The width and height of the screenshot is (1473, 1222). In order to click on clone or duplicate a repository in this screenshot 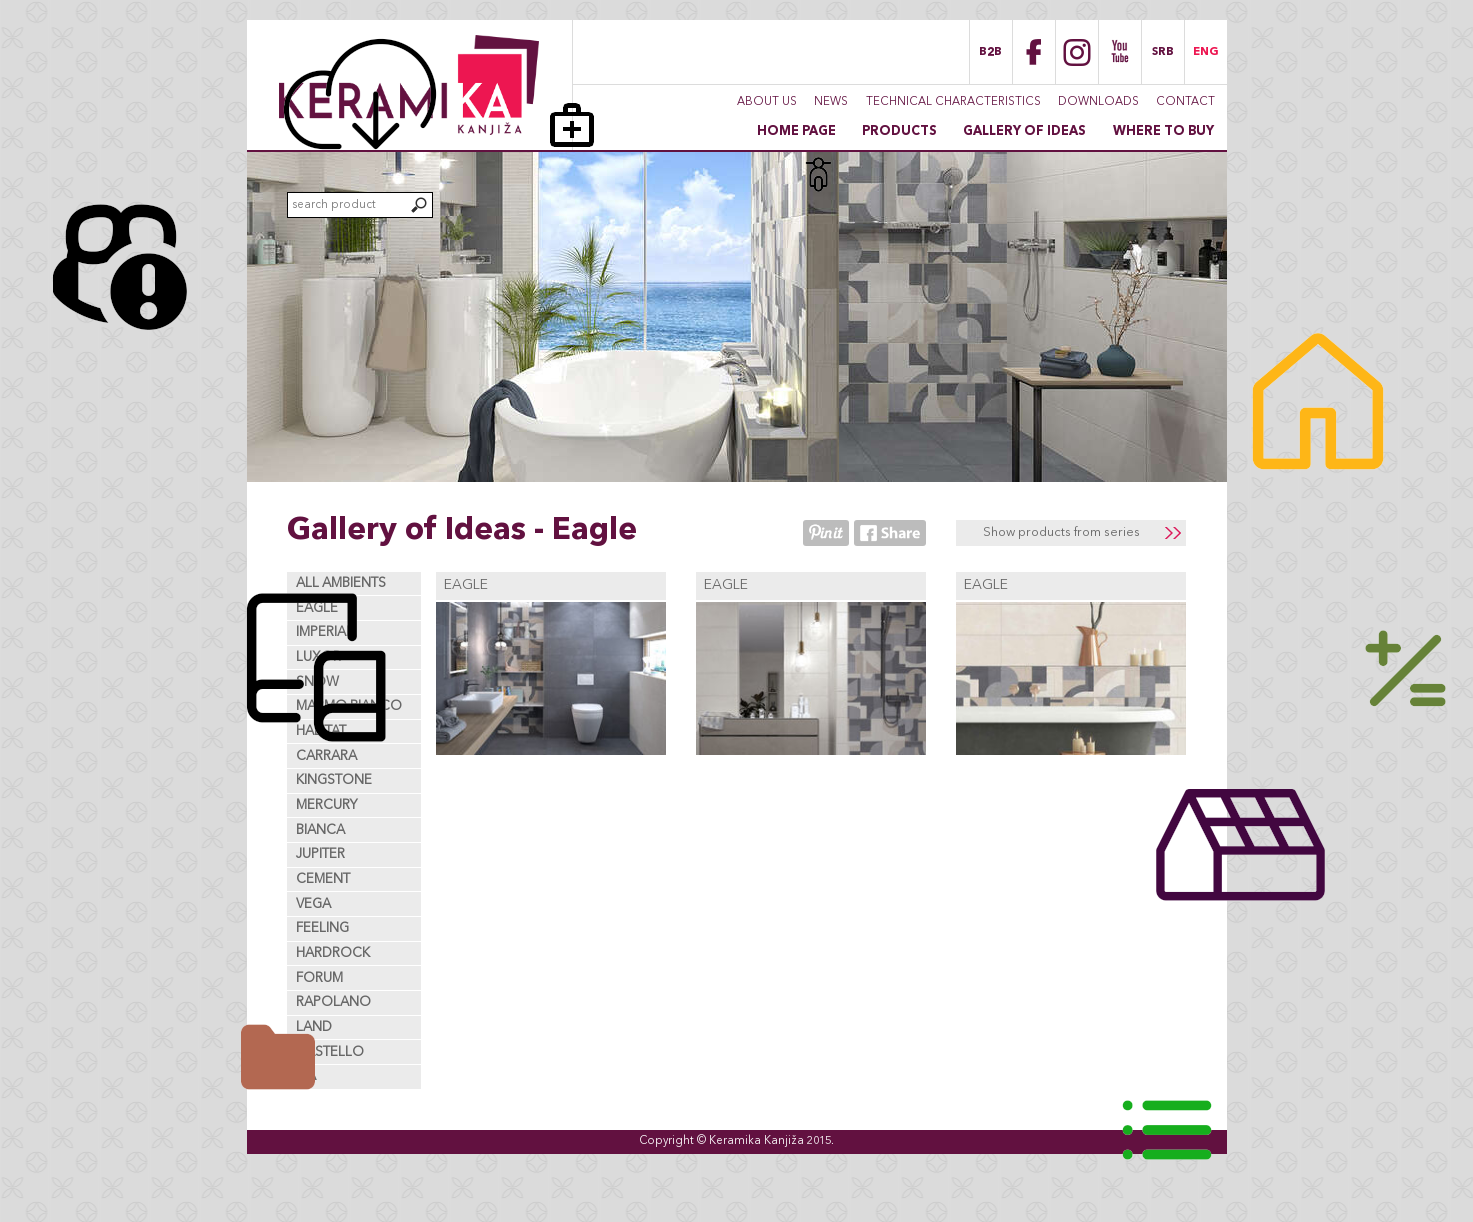, I will do `click(311, 667)`.